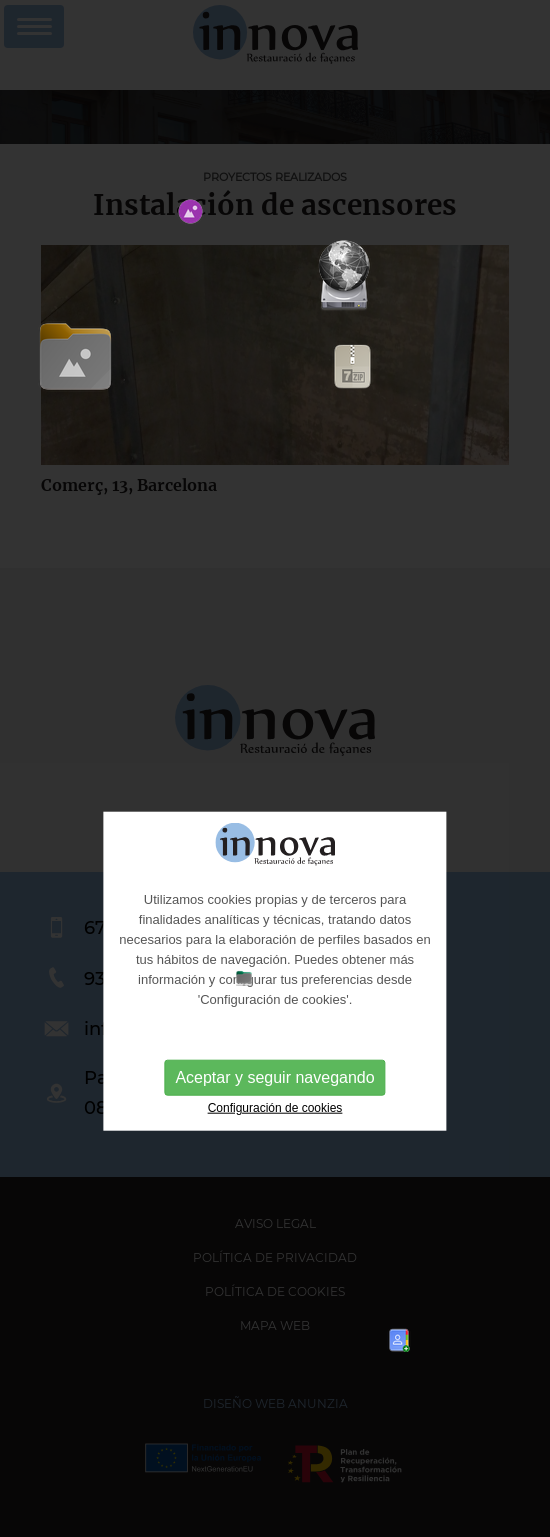 The height and width of the screenshot is (1537, 550). What do you see at coordinates (342, 276) in the screenshot?
I see `access network boot volume` at bounding box center [342, 276].